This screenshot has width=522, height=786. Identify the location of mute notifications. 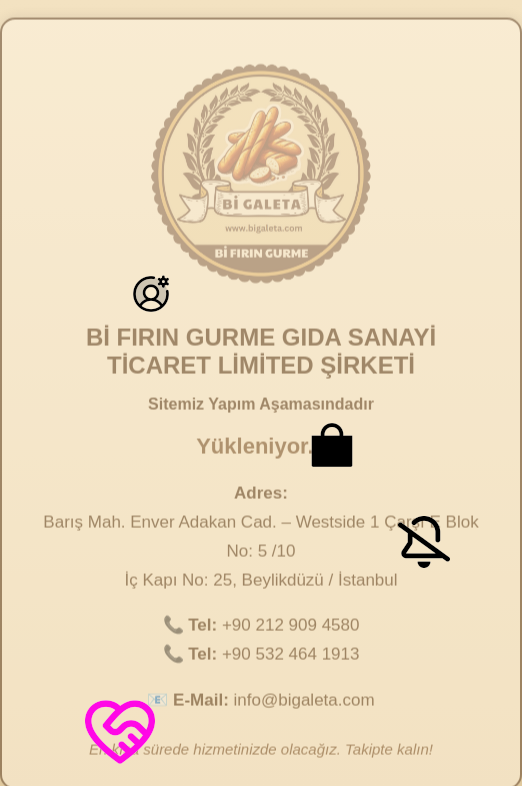
(424, 542).